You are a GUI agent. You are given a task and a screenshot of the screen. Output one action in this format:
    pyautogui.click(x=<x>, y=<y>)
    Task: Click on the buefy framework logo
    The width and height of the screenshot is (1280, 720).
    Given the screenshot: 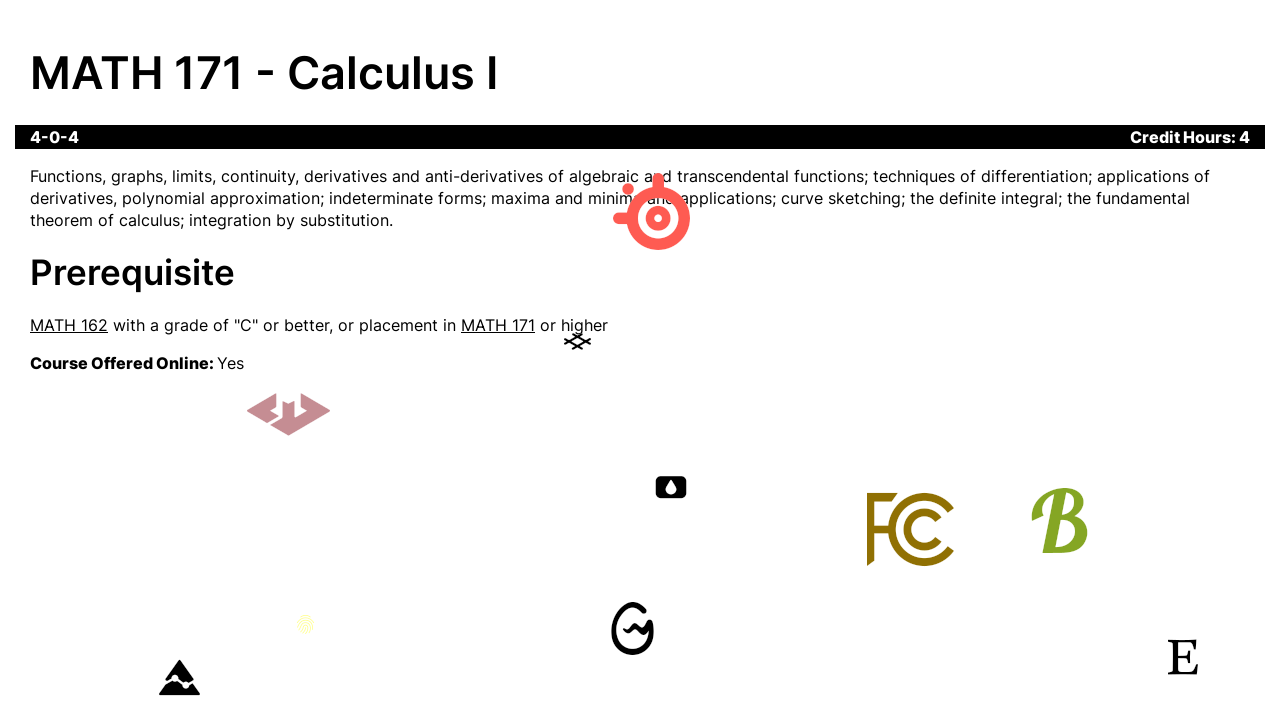 What is the action you would take?
    pyautogui.click(x=1059, y=520)
    